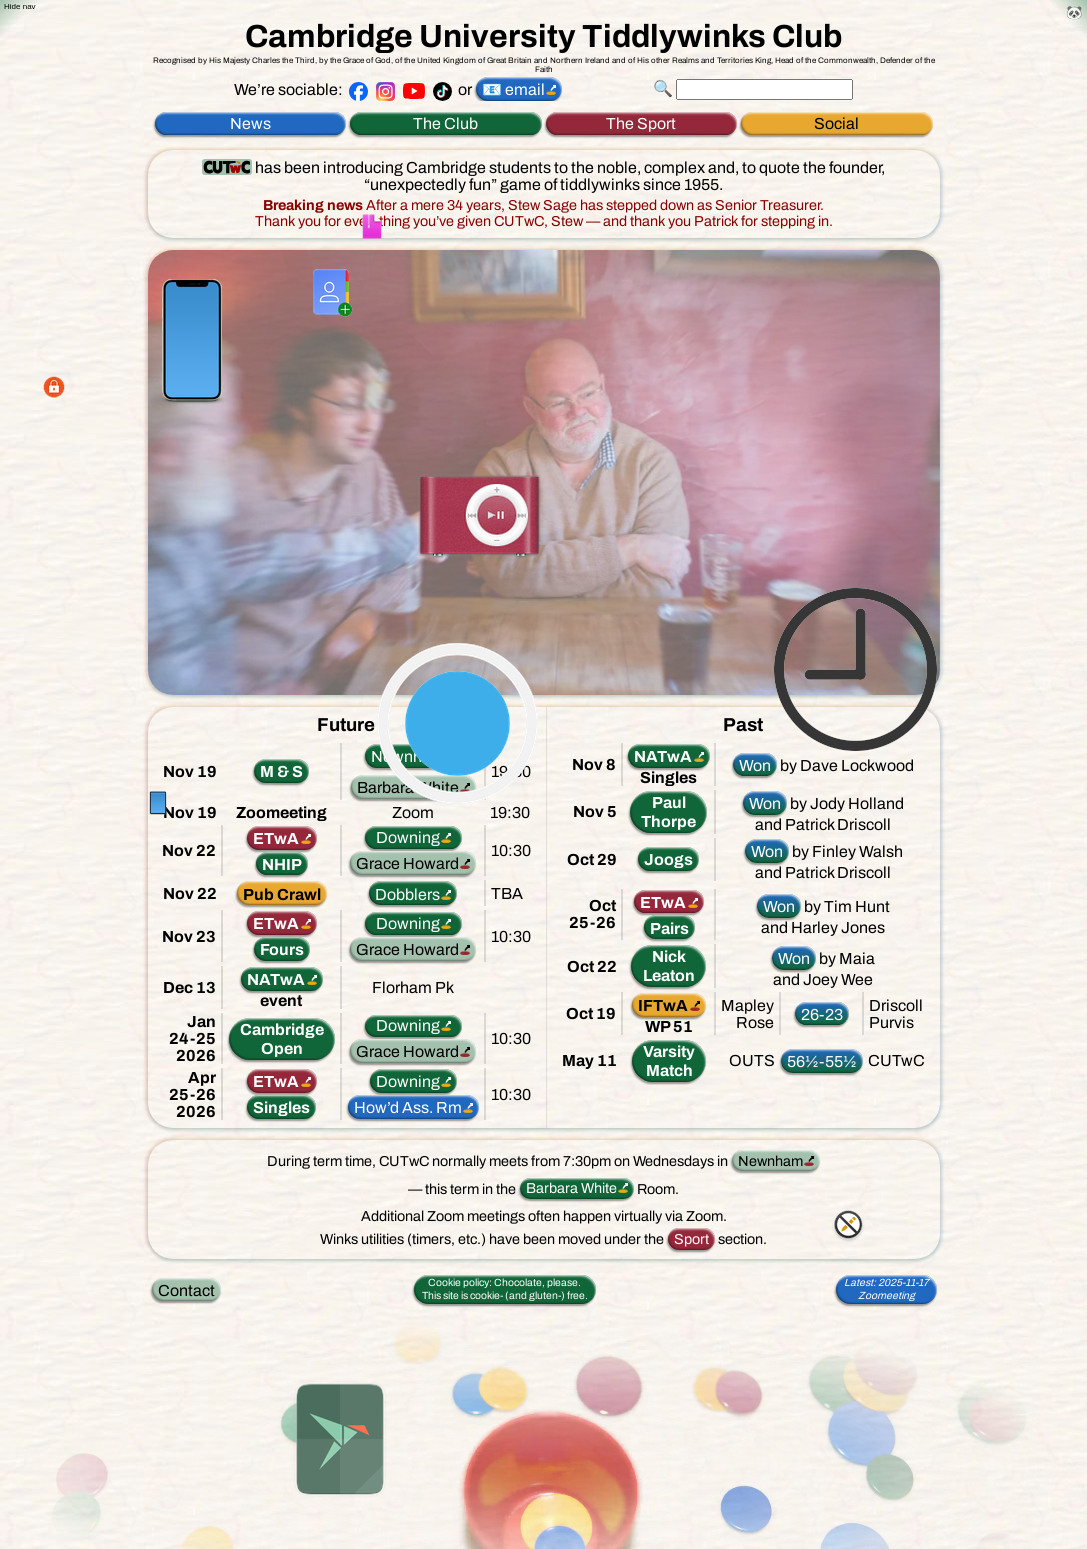  What do you see at coordinates (457, 723) in the screenshot?
I see `indicates an active process or task in progress` at bounding box center [457, 723].